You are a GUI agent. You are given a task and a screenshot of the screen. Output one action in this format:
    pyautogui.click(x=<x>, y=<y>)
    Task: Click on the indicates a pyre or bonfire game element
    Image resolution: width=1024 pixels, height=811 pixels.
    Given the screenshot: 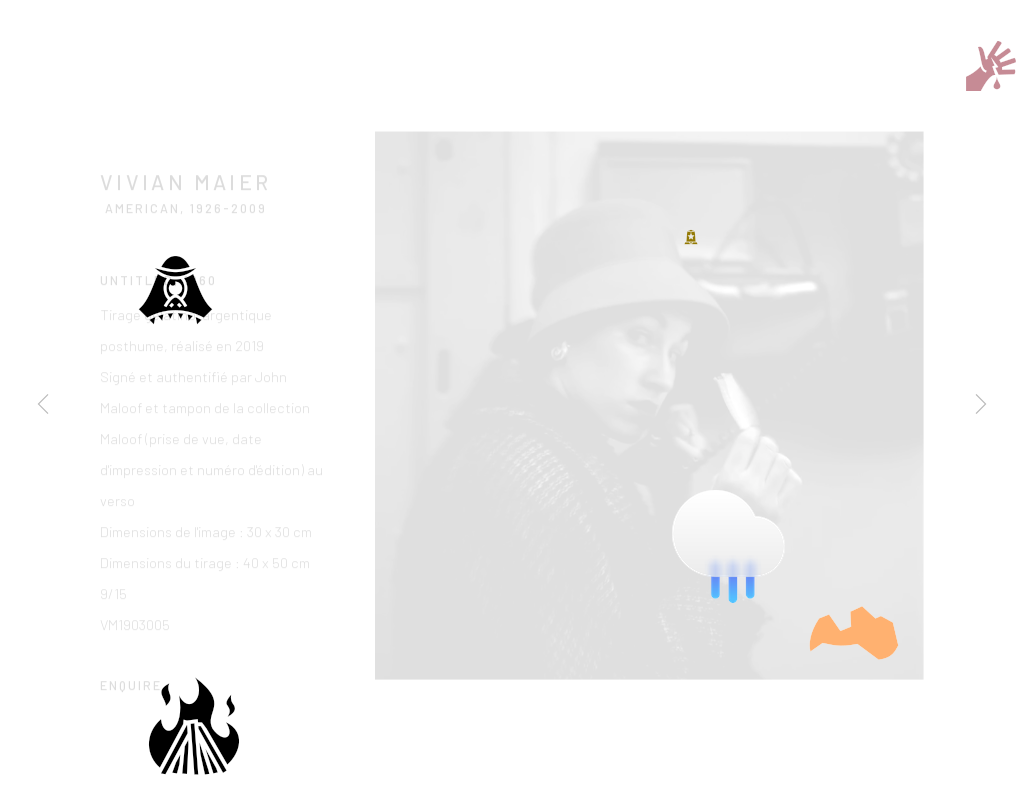 What is the action you would take?
    pyautogui.click(x=194, y=726)
    